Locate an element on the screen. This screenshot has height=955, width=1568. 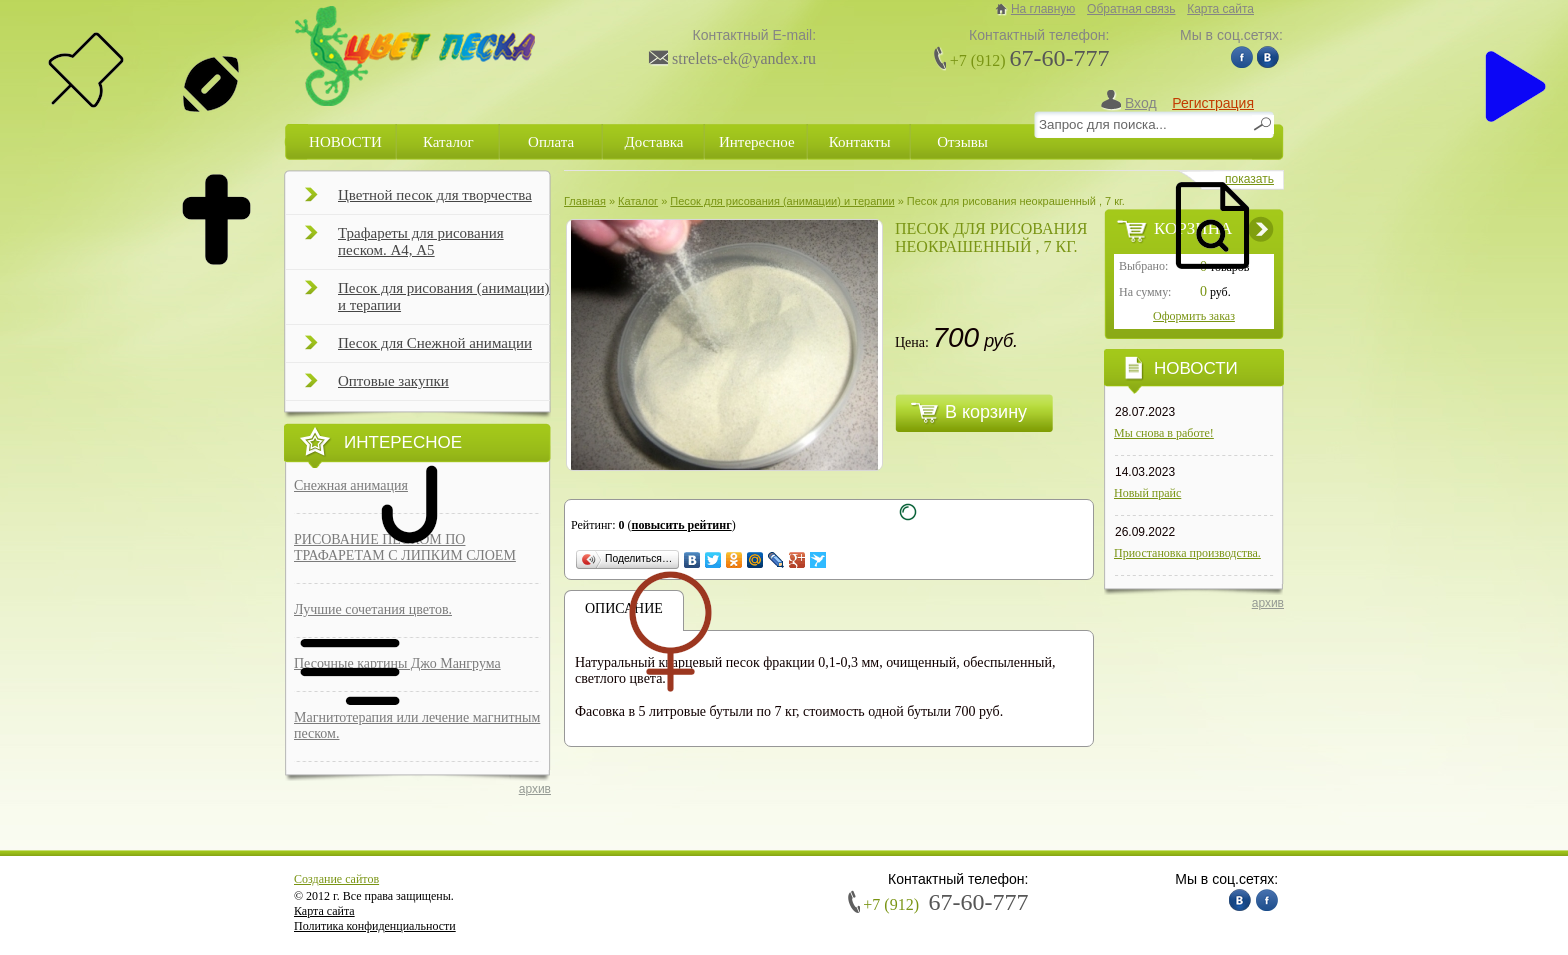
start or resume media playback is located at coordinates (1507, 86).